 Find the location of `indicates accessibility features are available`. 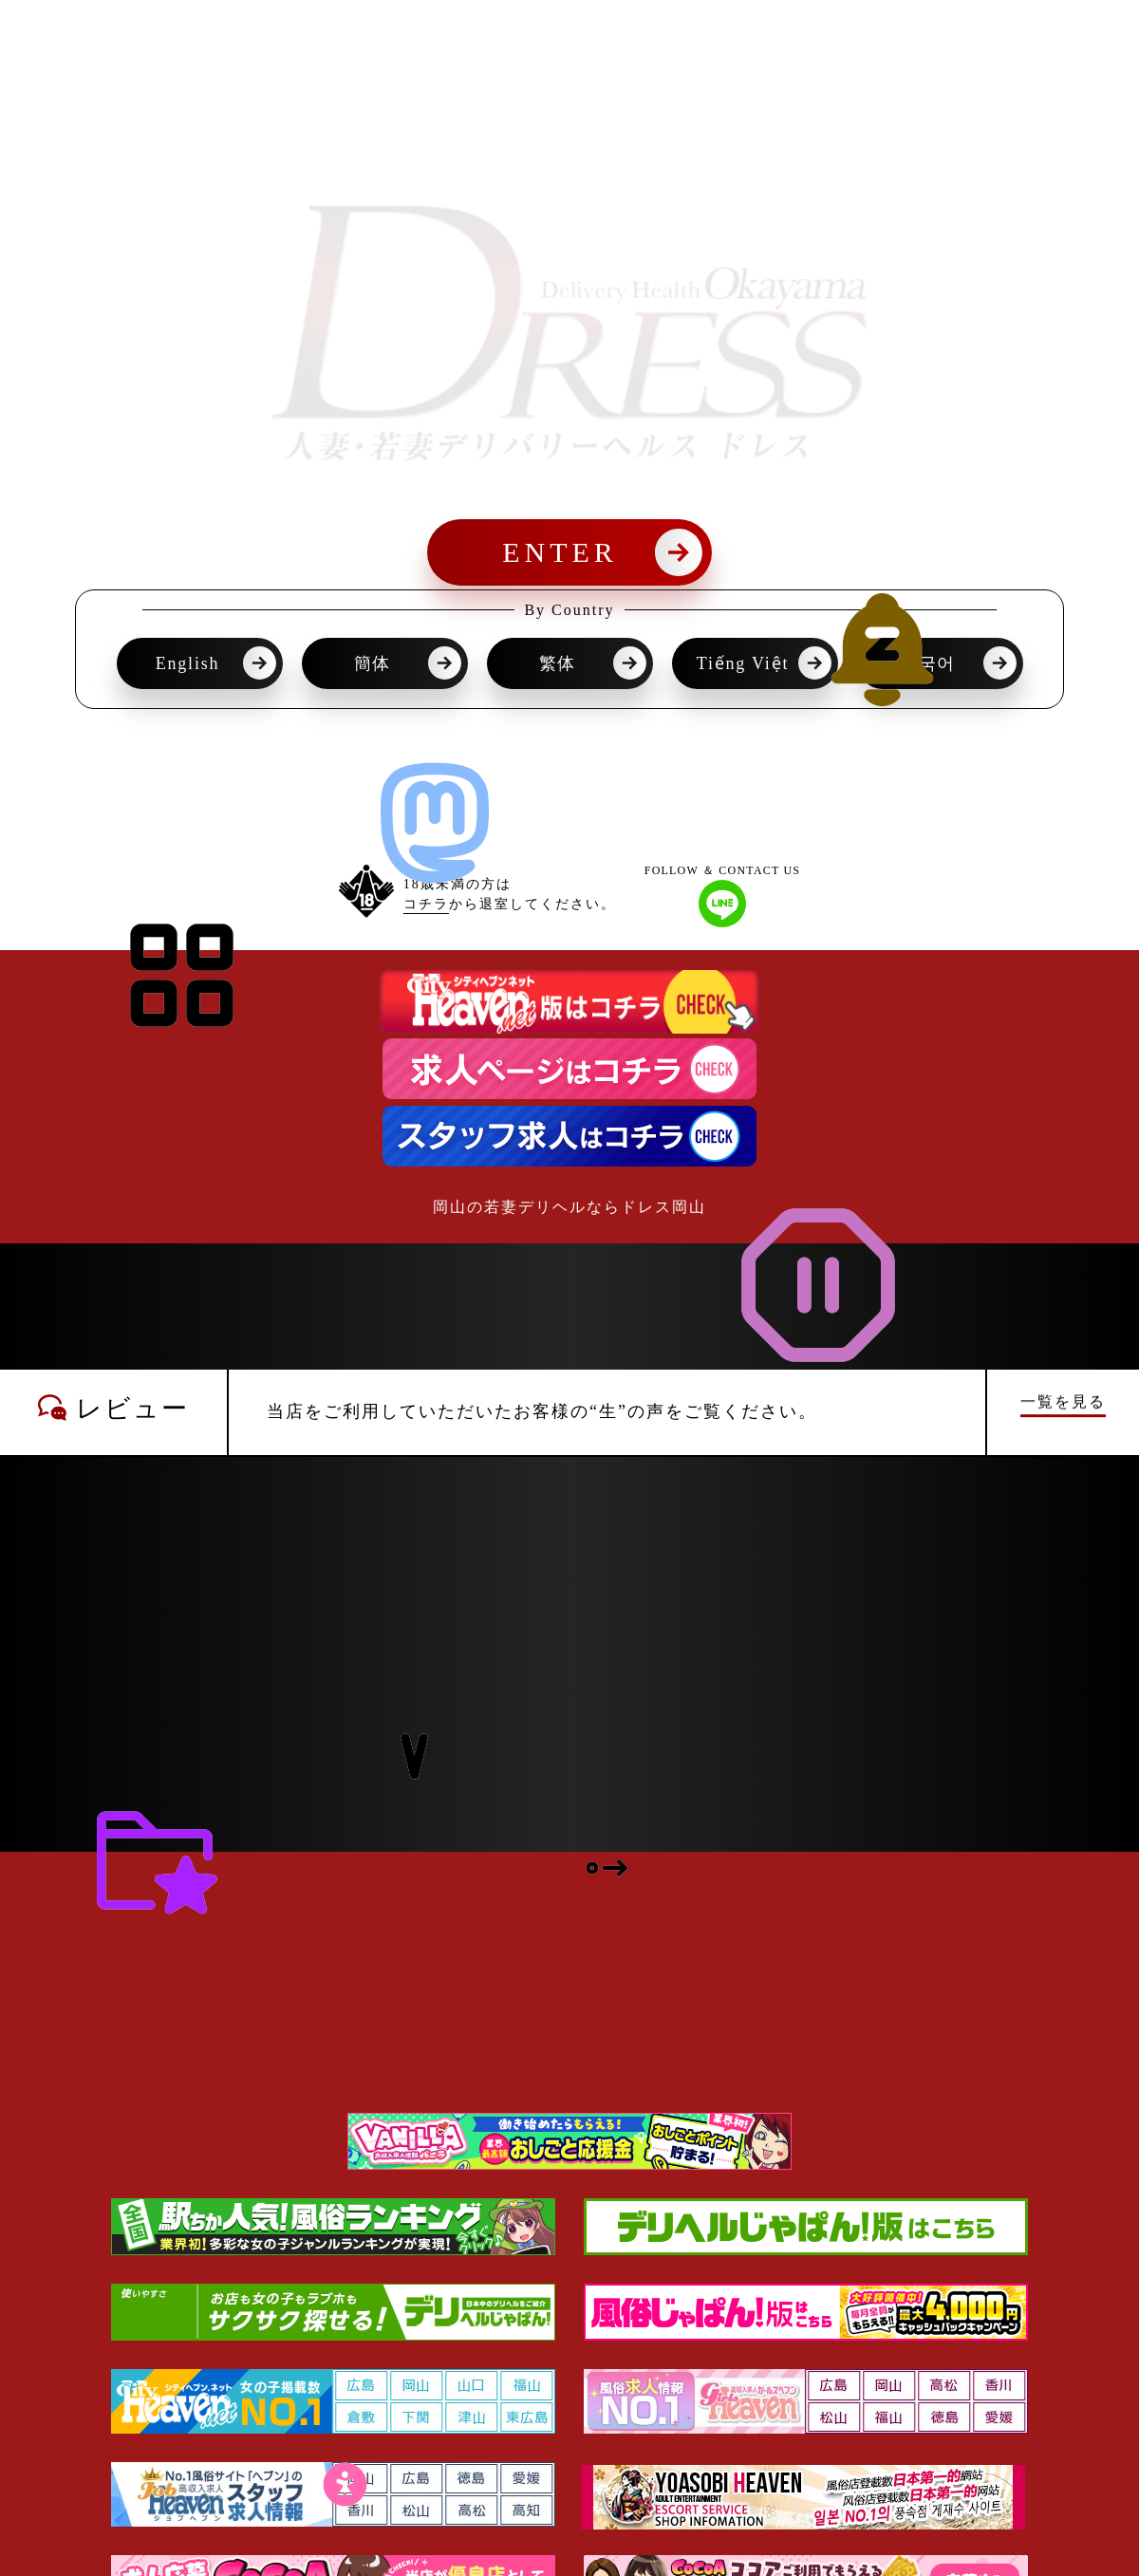

indicates accessibility features are available is located at coordinates (345, 2484).